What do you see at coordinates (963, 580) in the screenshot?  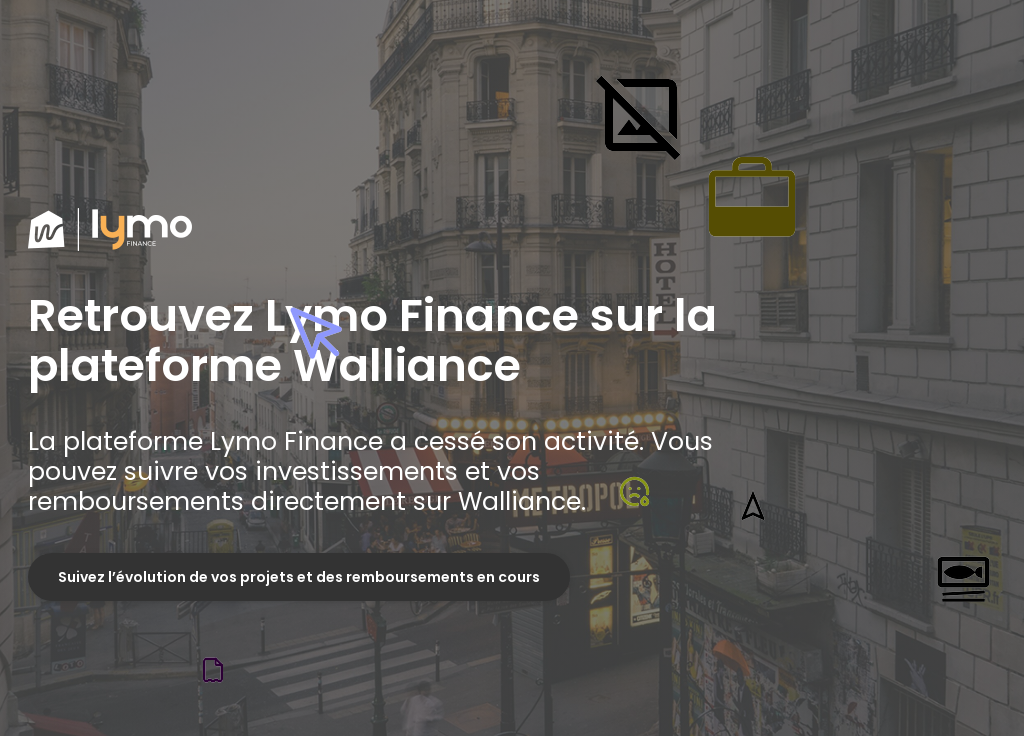 I see `view set meal or combo options` at bounding box center [963, 580].